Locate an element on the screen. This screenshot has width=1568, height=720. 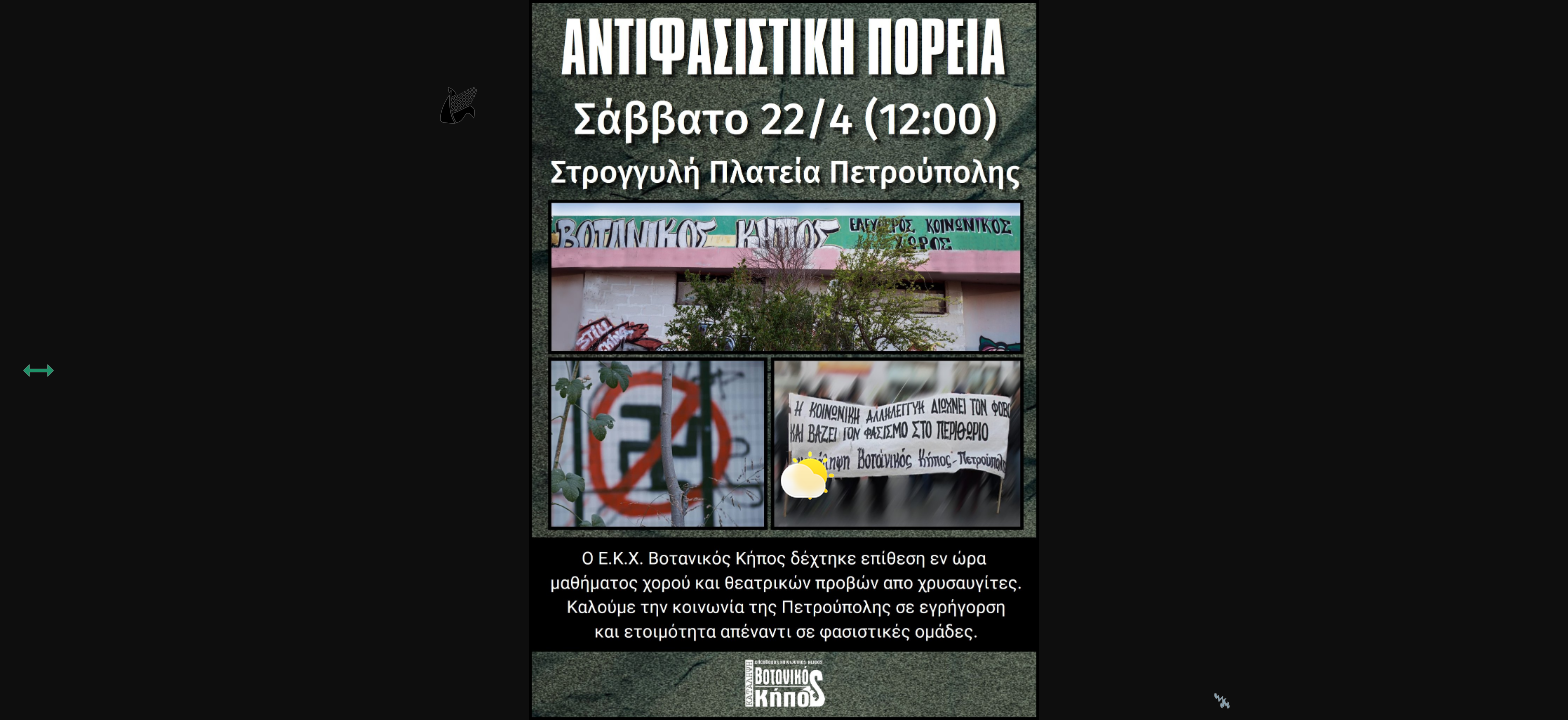
flip image horizontally is located at coordinates (38, 370).